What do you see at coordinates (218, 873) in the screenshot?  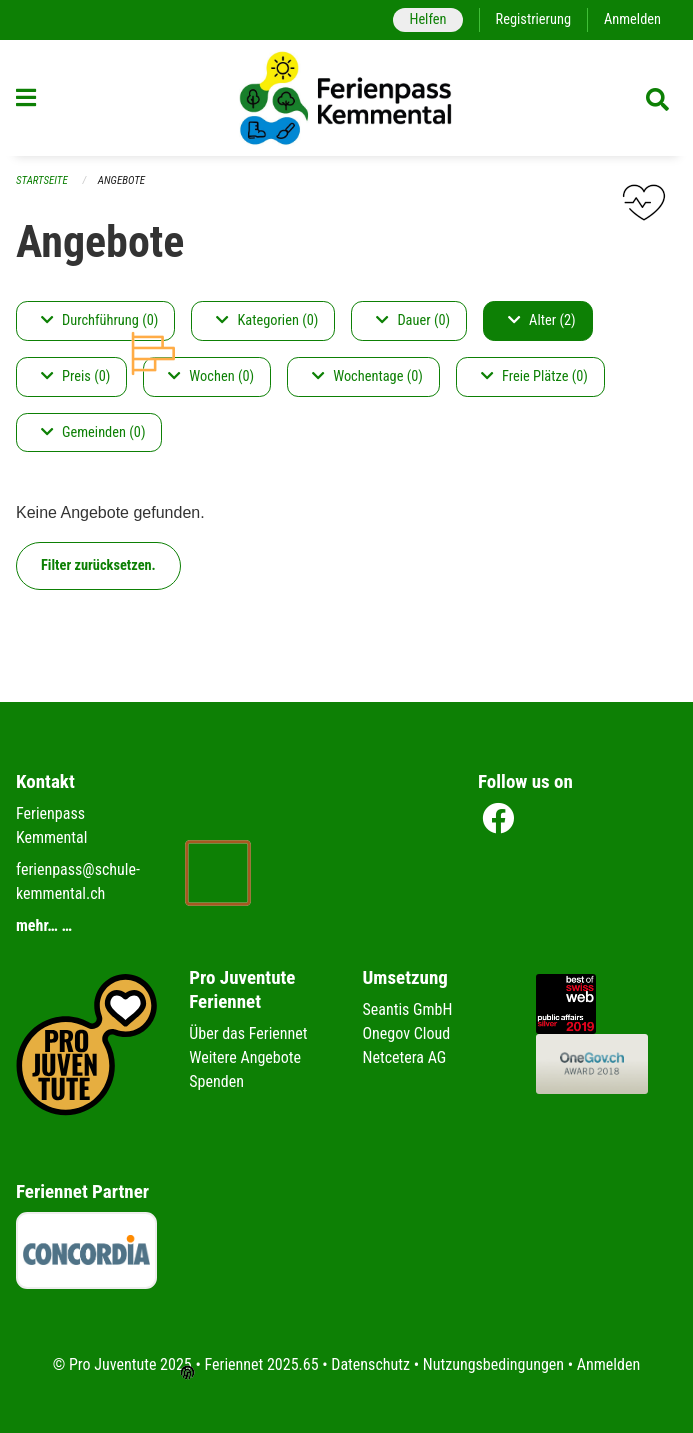 I see `stop media playback` at bounding box center [218, 873].